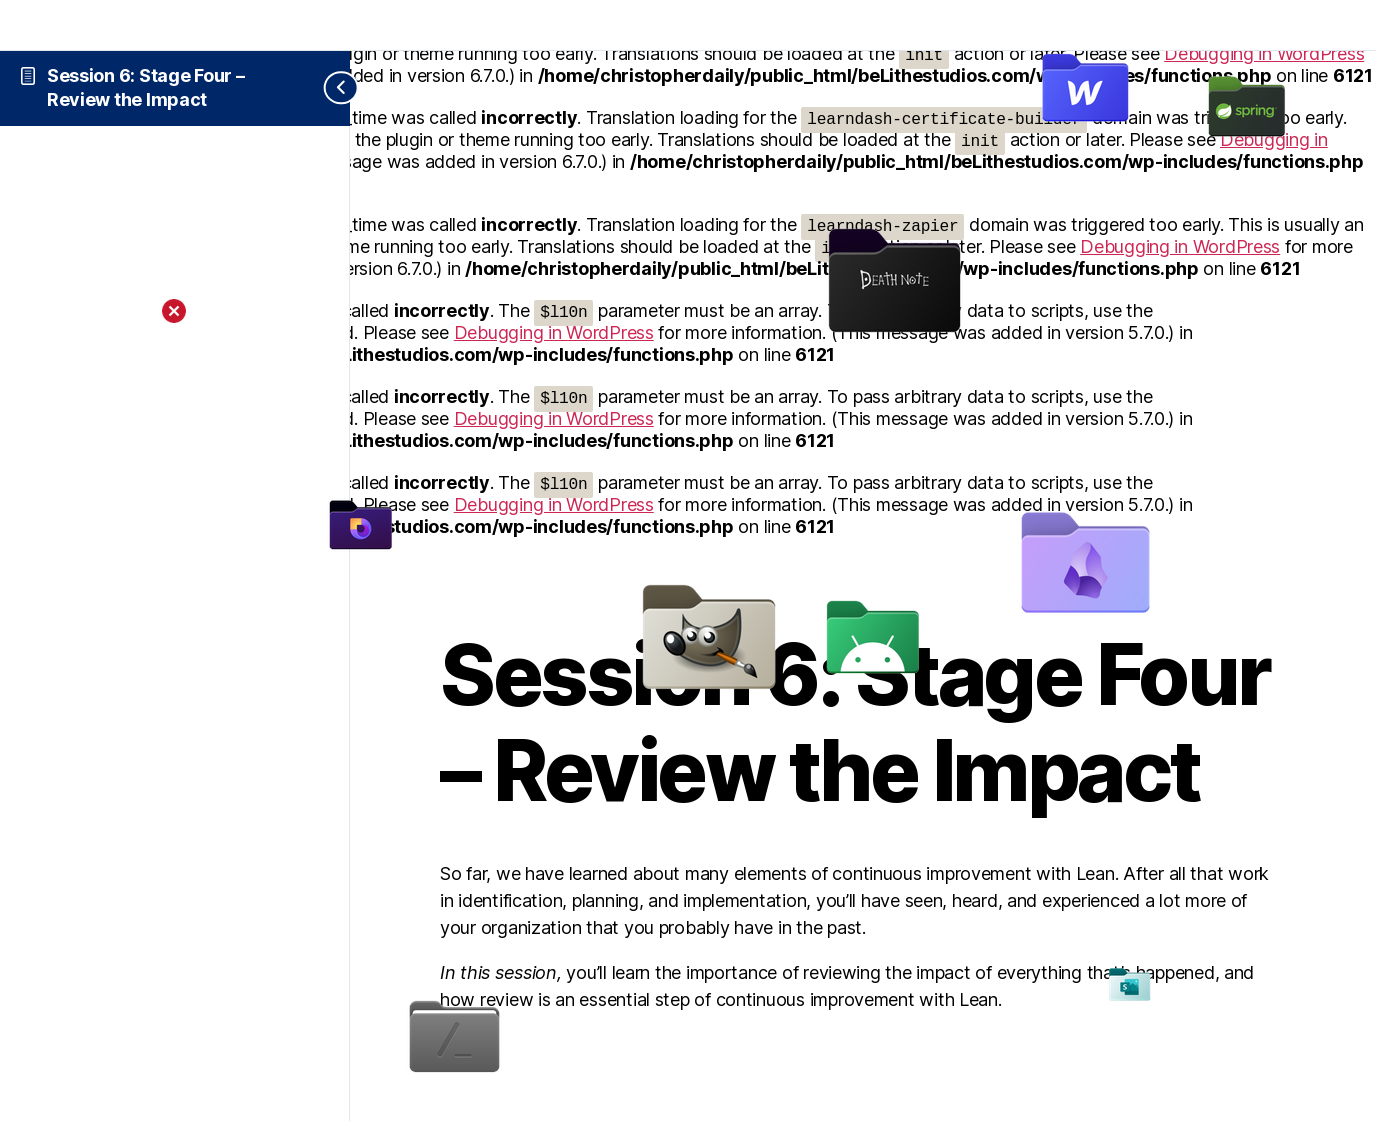  I want to click on open obsidian vault folder, so click(1085, 566).